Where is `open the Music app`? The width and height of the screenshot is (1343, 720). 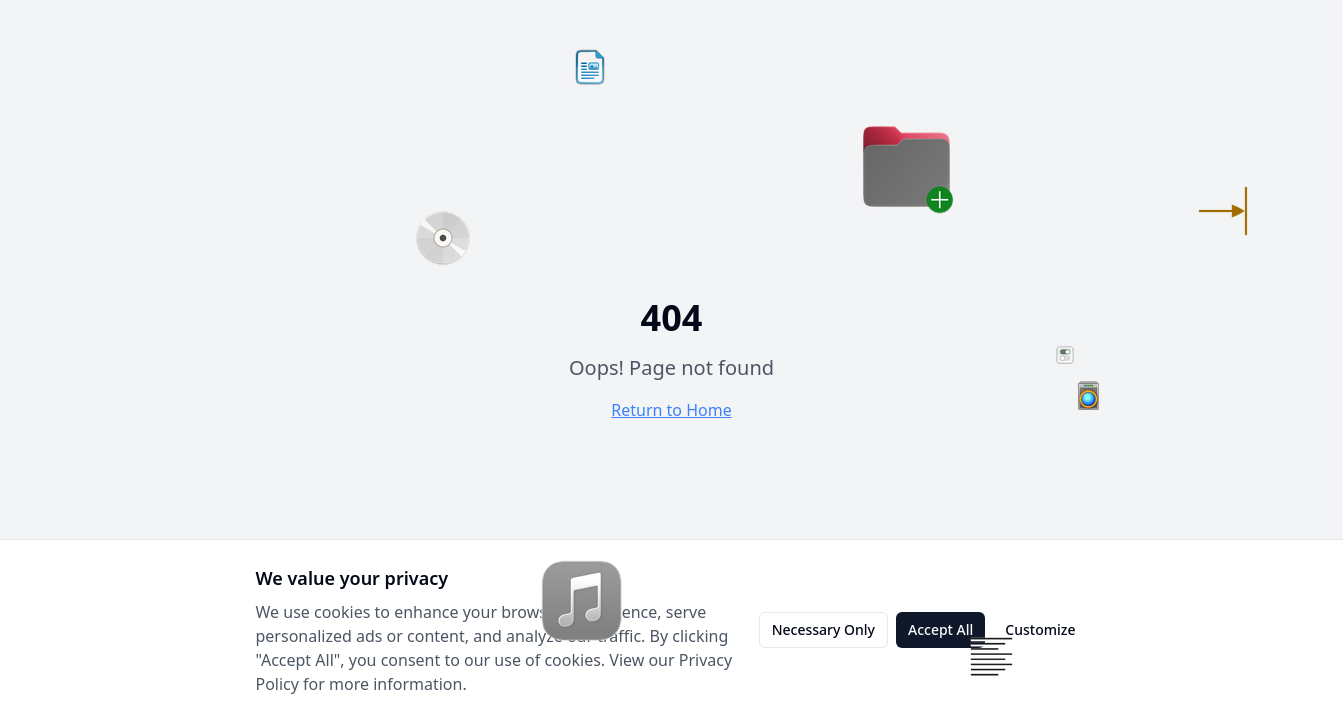 open the Music app is located at coordinates (581, 600).